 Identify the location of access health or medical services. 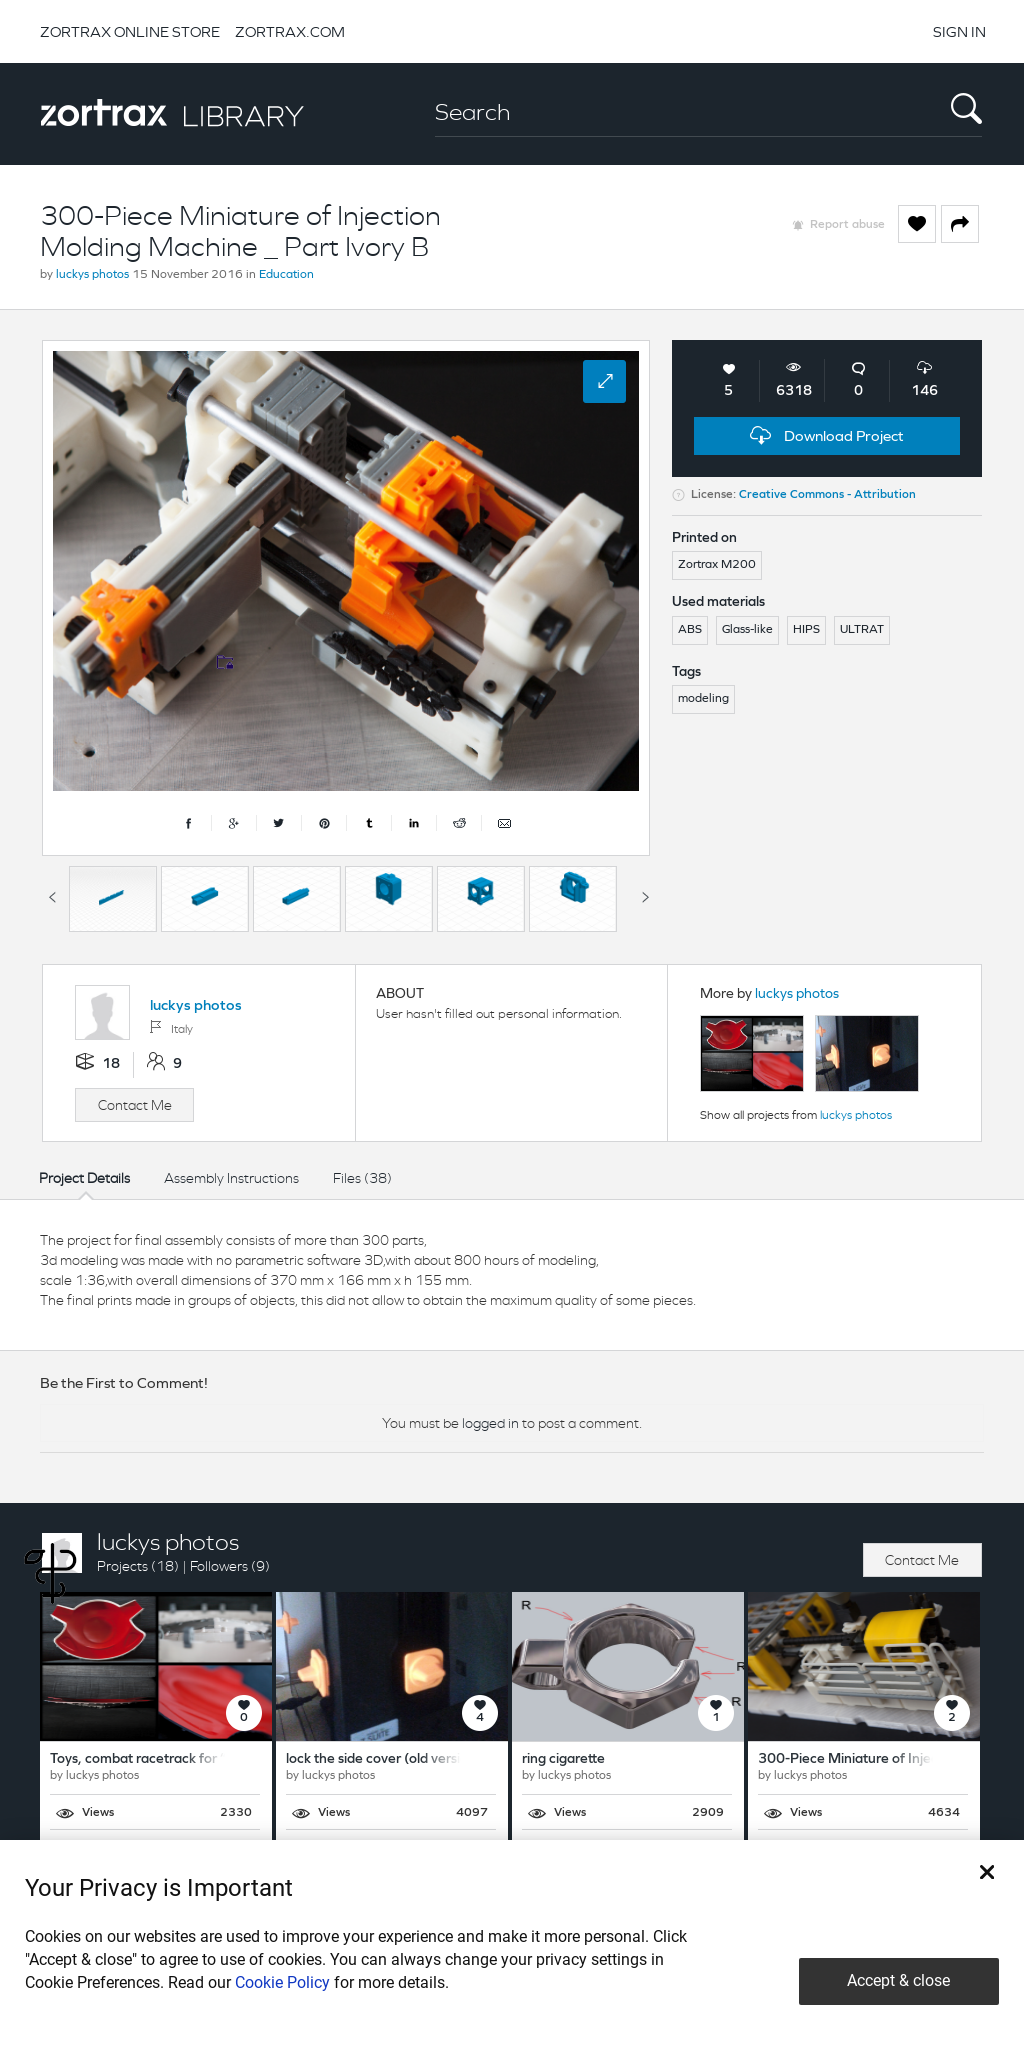
(52, 1573).